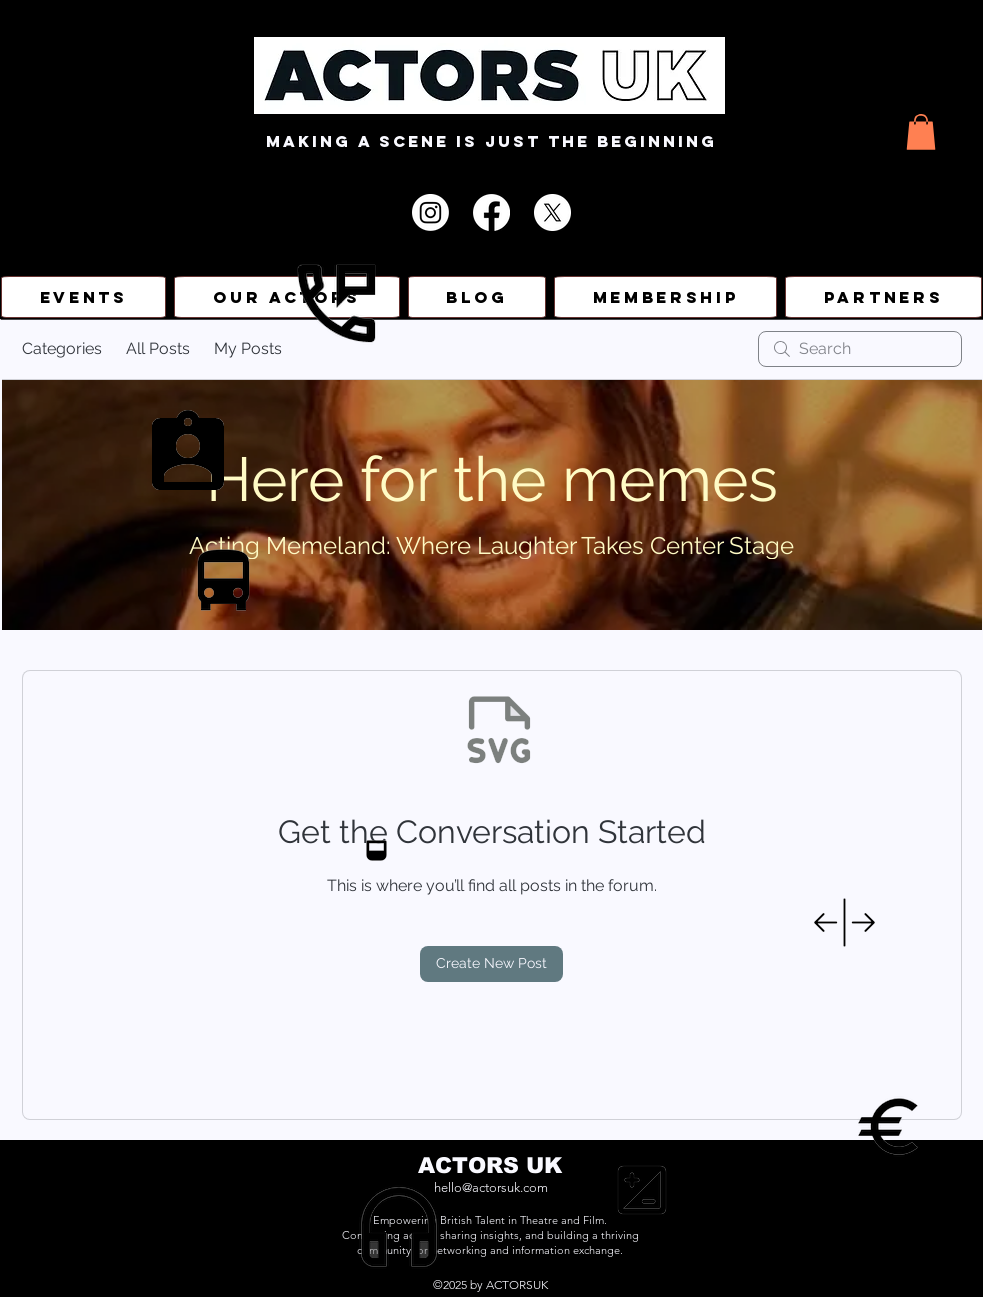 This screenshot has width=983, height=1297. What do you see at coordinates (889, 1126) in the screenshot?
I see `view or manage euro currency settings` at bounding box center [889, 1126].